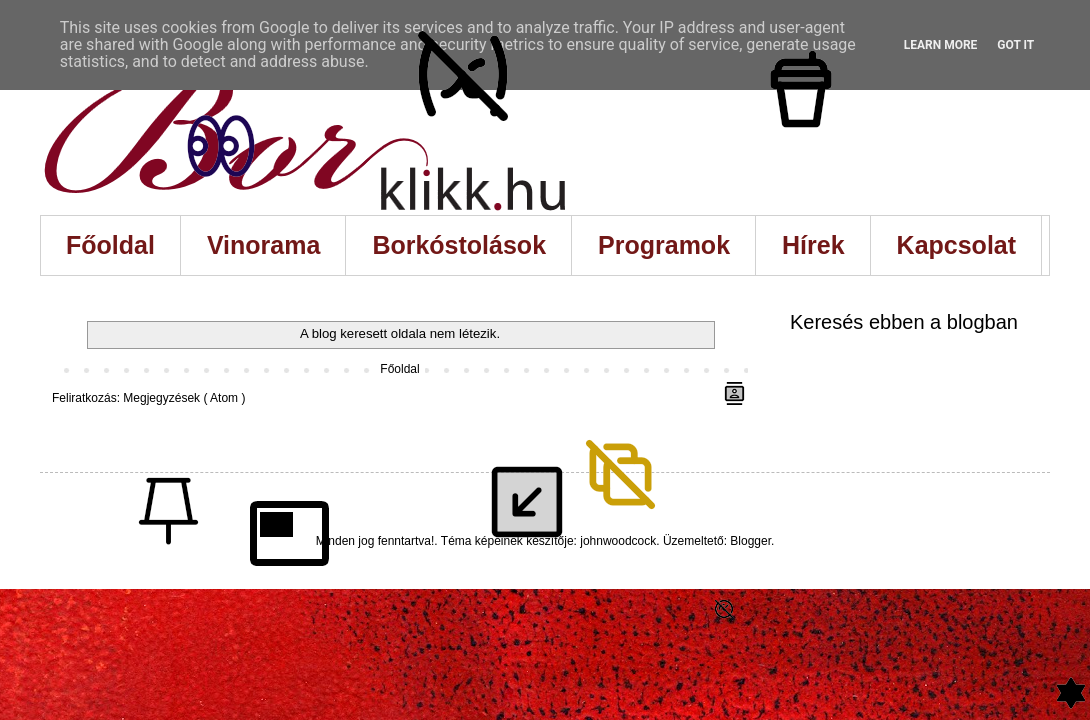 Image resolution: width=1090 pixels, height=720 pixels. I want to click on copy function disabled or unavailable, so click(620, 474).